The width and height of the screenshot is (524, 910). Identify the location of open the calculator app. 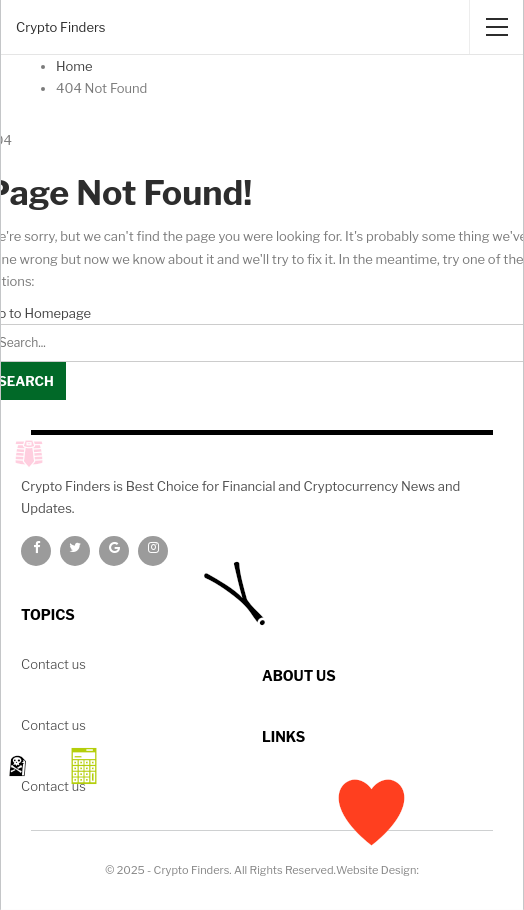
(84, 766).